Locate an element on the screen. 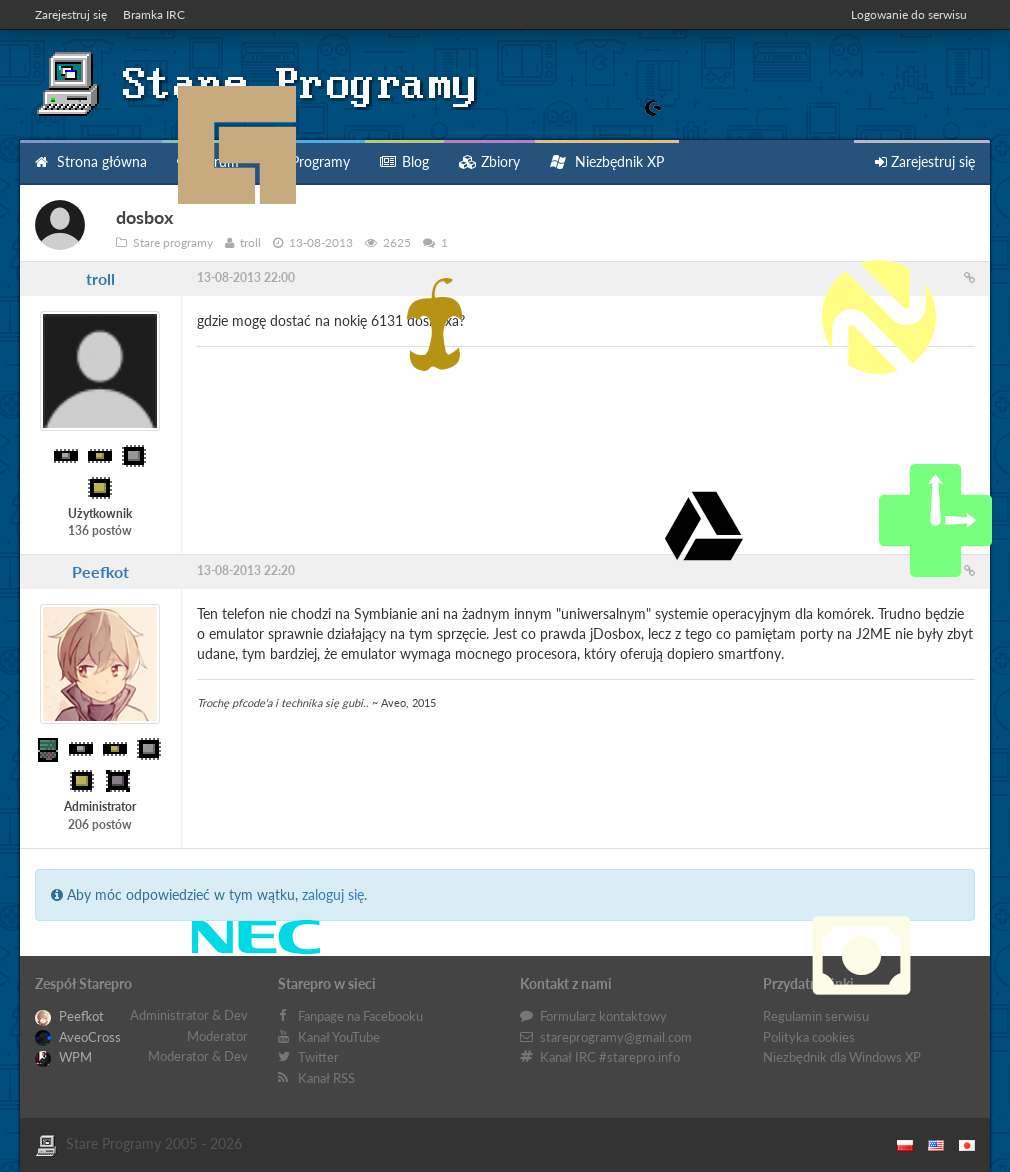 The image size is (1010, 1172). Shopware e-commerce platform logo is located at coordinates (653, 108).